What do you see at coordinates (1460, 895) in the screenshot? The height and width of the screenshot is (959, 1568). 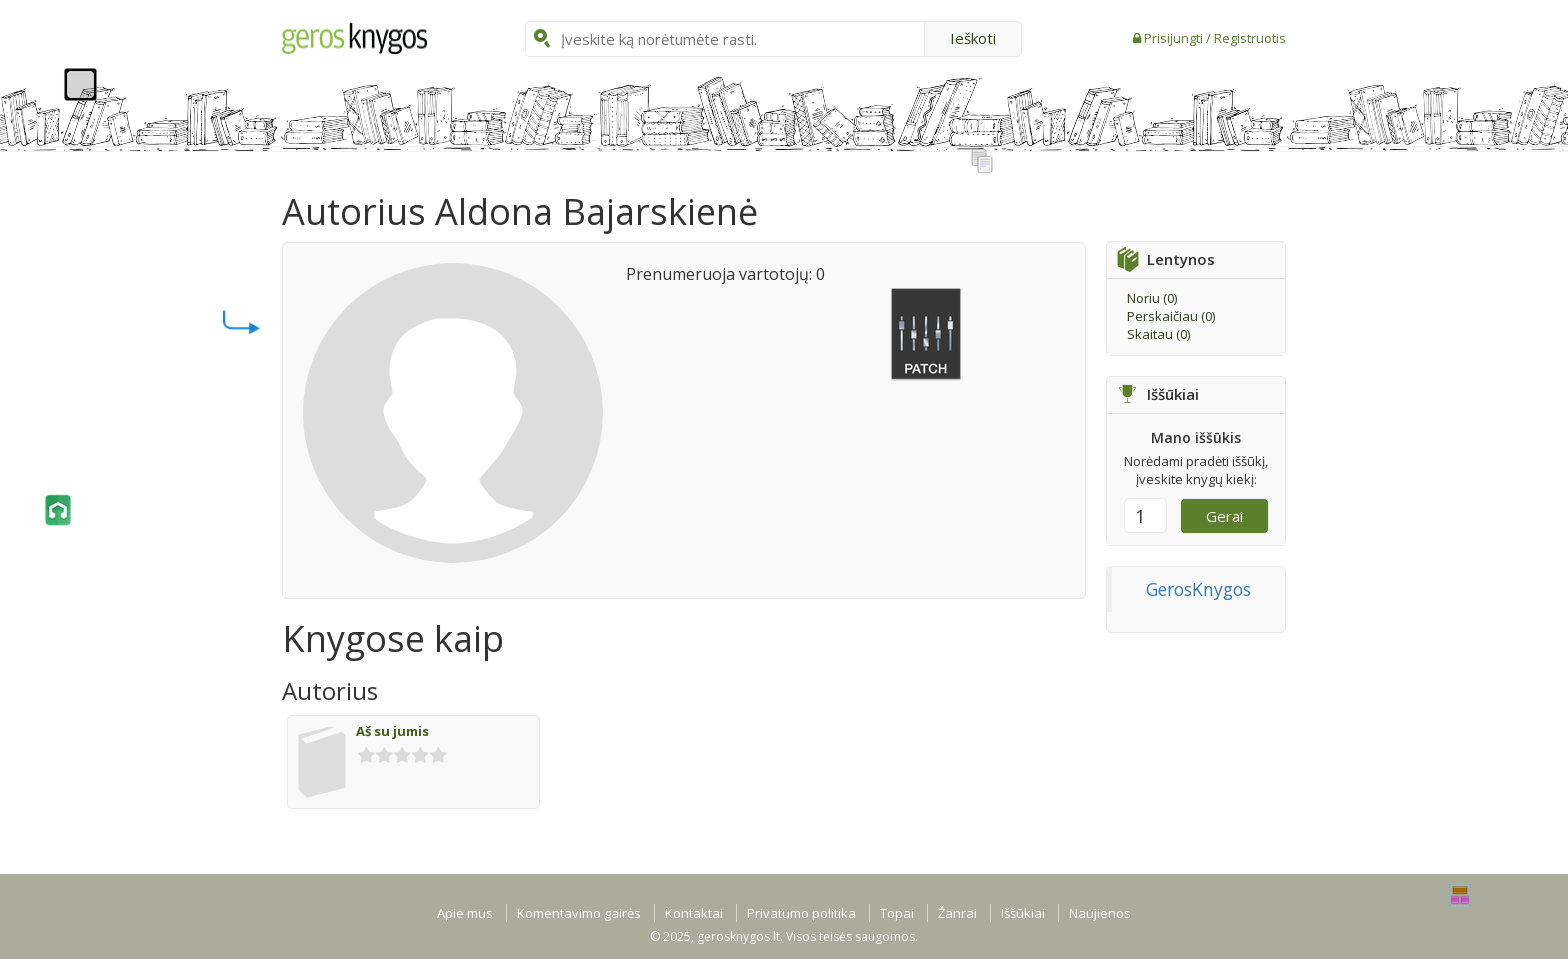 I see `select all items in the current view` at bounding box center [1460, 895].